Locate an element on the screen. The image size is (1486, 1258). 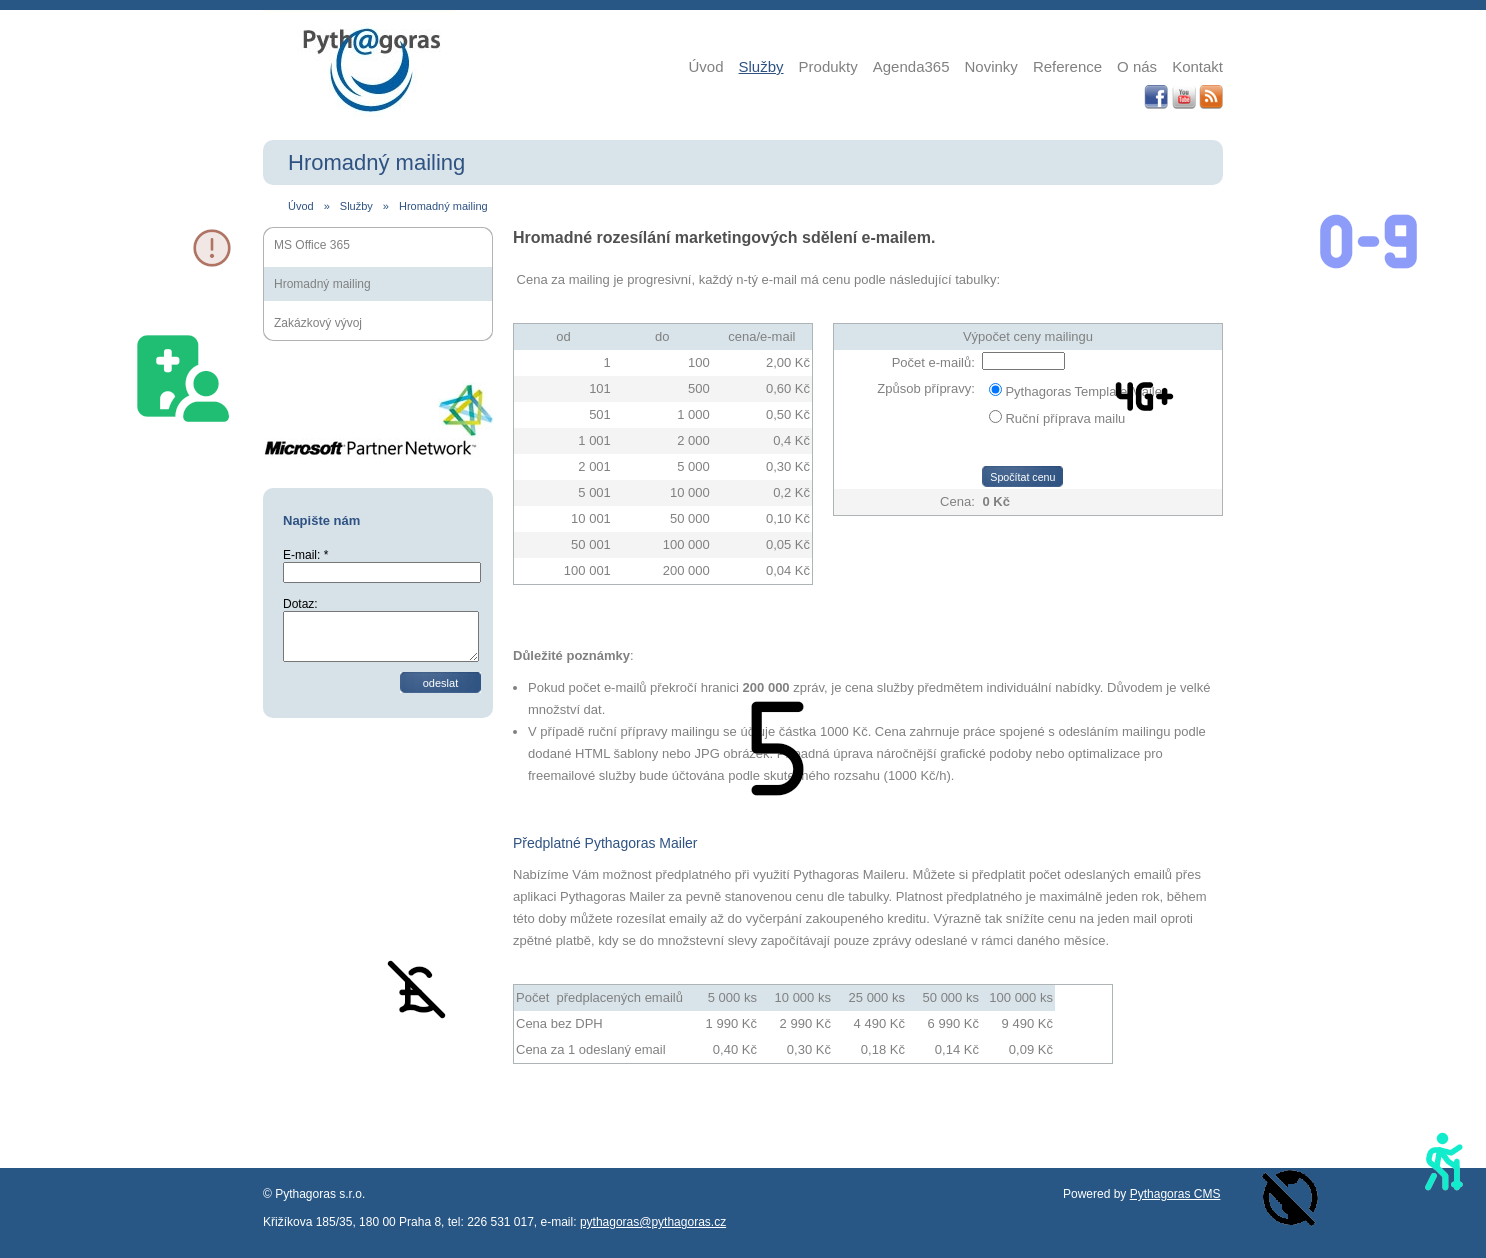
access hiking or trekking activities is located at coordinates (1442, 1161).